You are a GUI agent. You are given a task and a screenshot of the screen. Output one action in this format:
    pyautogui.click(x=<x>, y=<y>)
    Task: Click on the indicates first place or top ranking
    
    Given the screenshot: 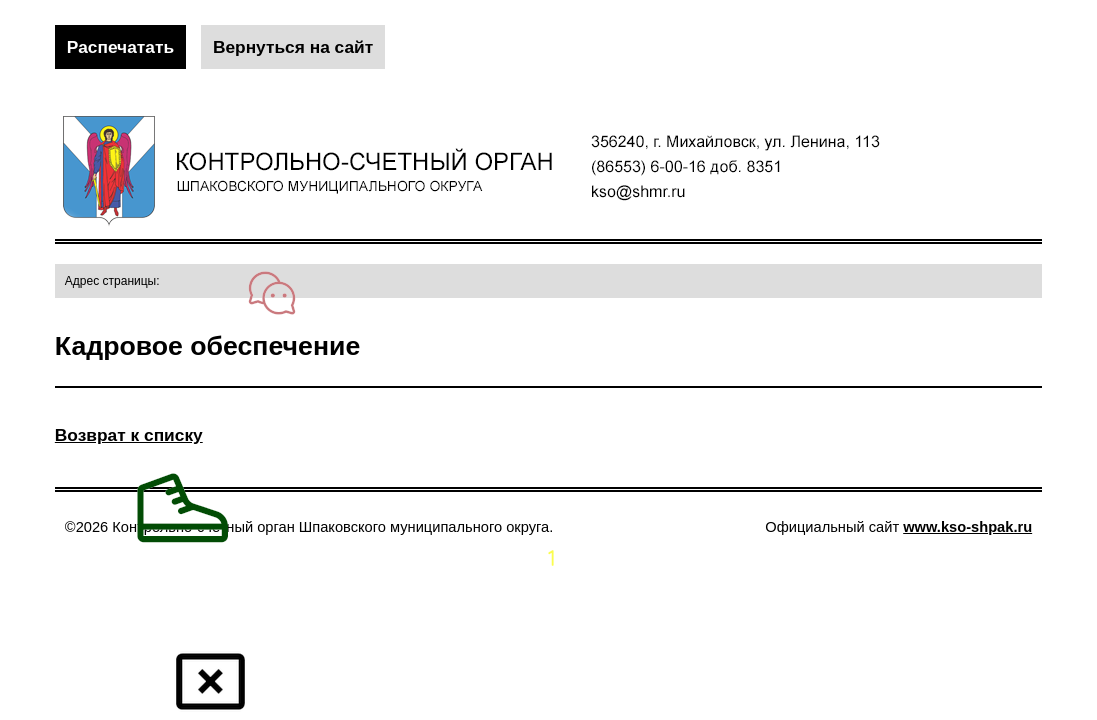 What is the action you would take?
    pyautogui.click(x=552, y=558)
    